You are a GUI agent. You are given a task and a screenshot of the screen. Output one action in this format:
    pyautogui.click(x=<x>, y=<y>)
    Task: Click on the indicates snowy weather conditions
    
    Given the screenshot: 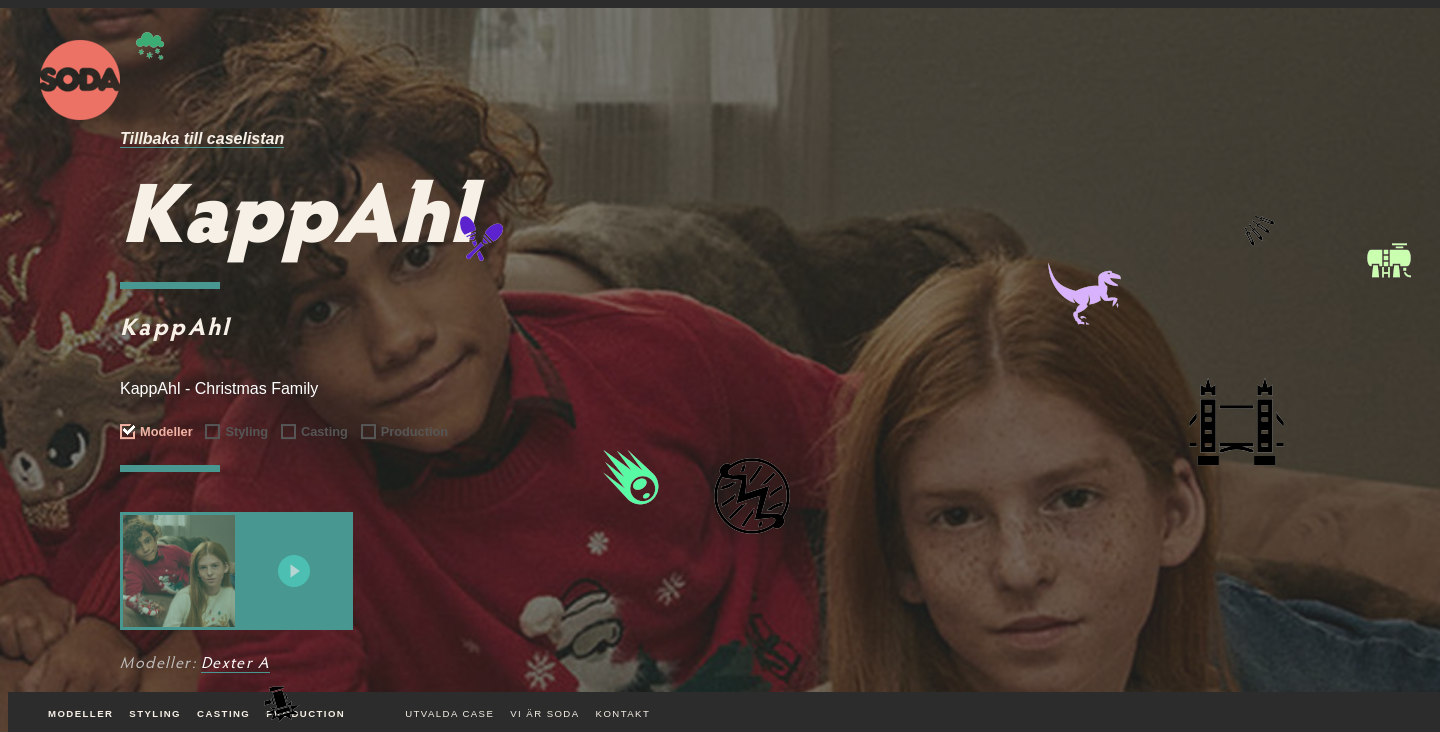 What is the action you would take?
    pyautogui.click(x=150, y=46)
    